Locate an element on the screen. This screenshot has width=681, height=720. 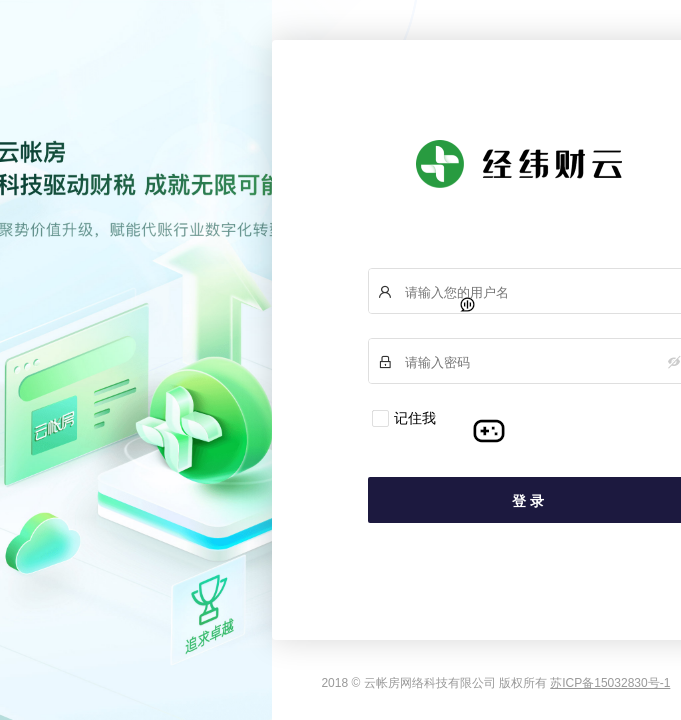
start a voice message or audio chat is located at coordinates (467, 304).